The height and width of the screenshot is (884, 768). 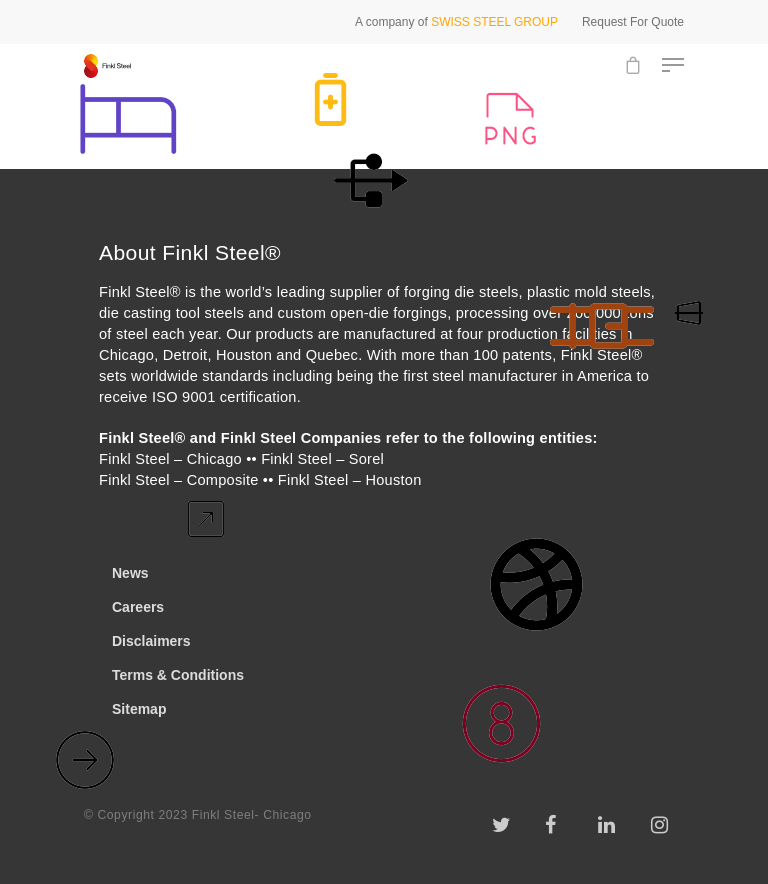 I want to click on adjust belt or strap settings, so click(x=602, y=326).